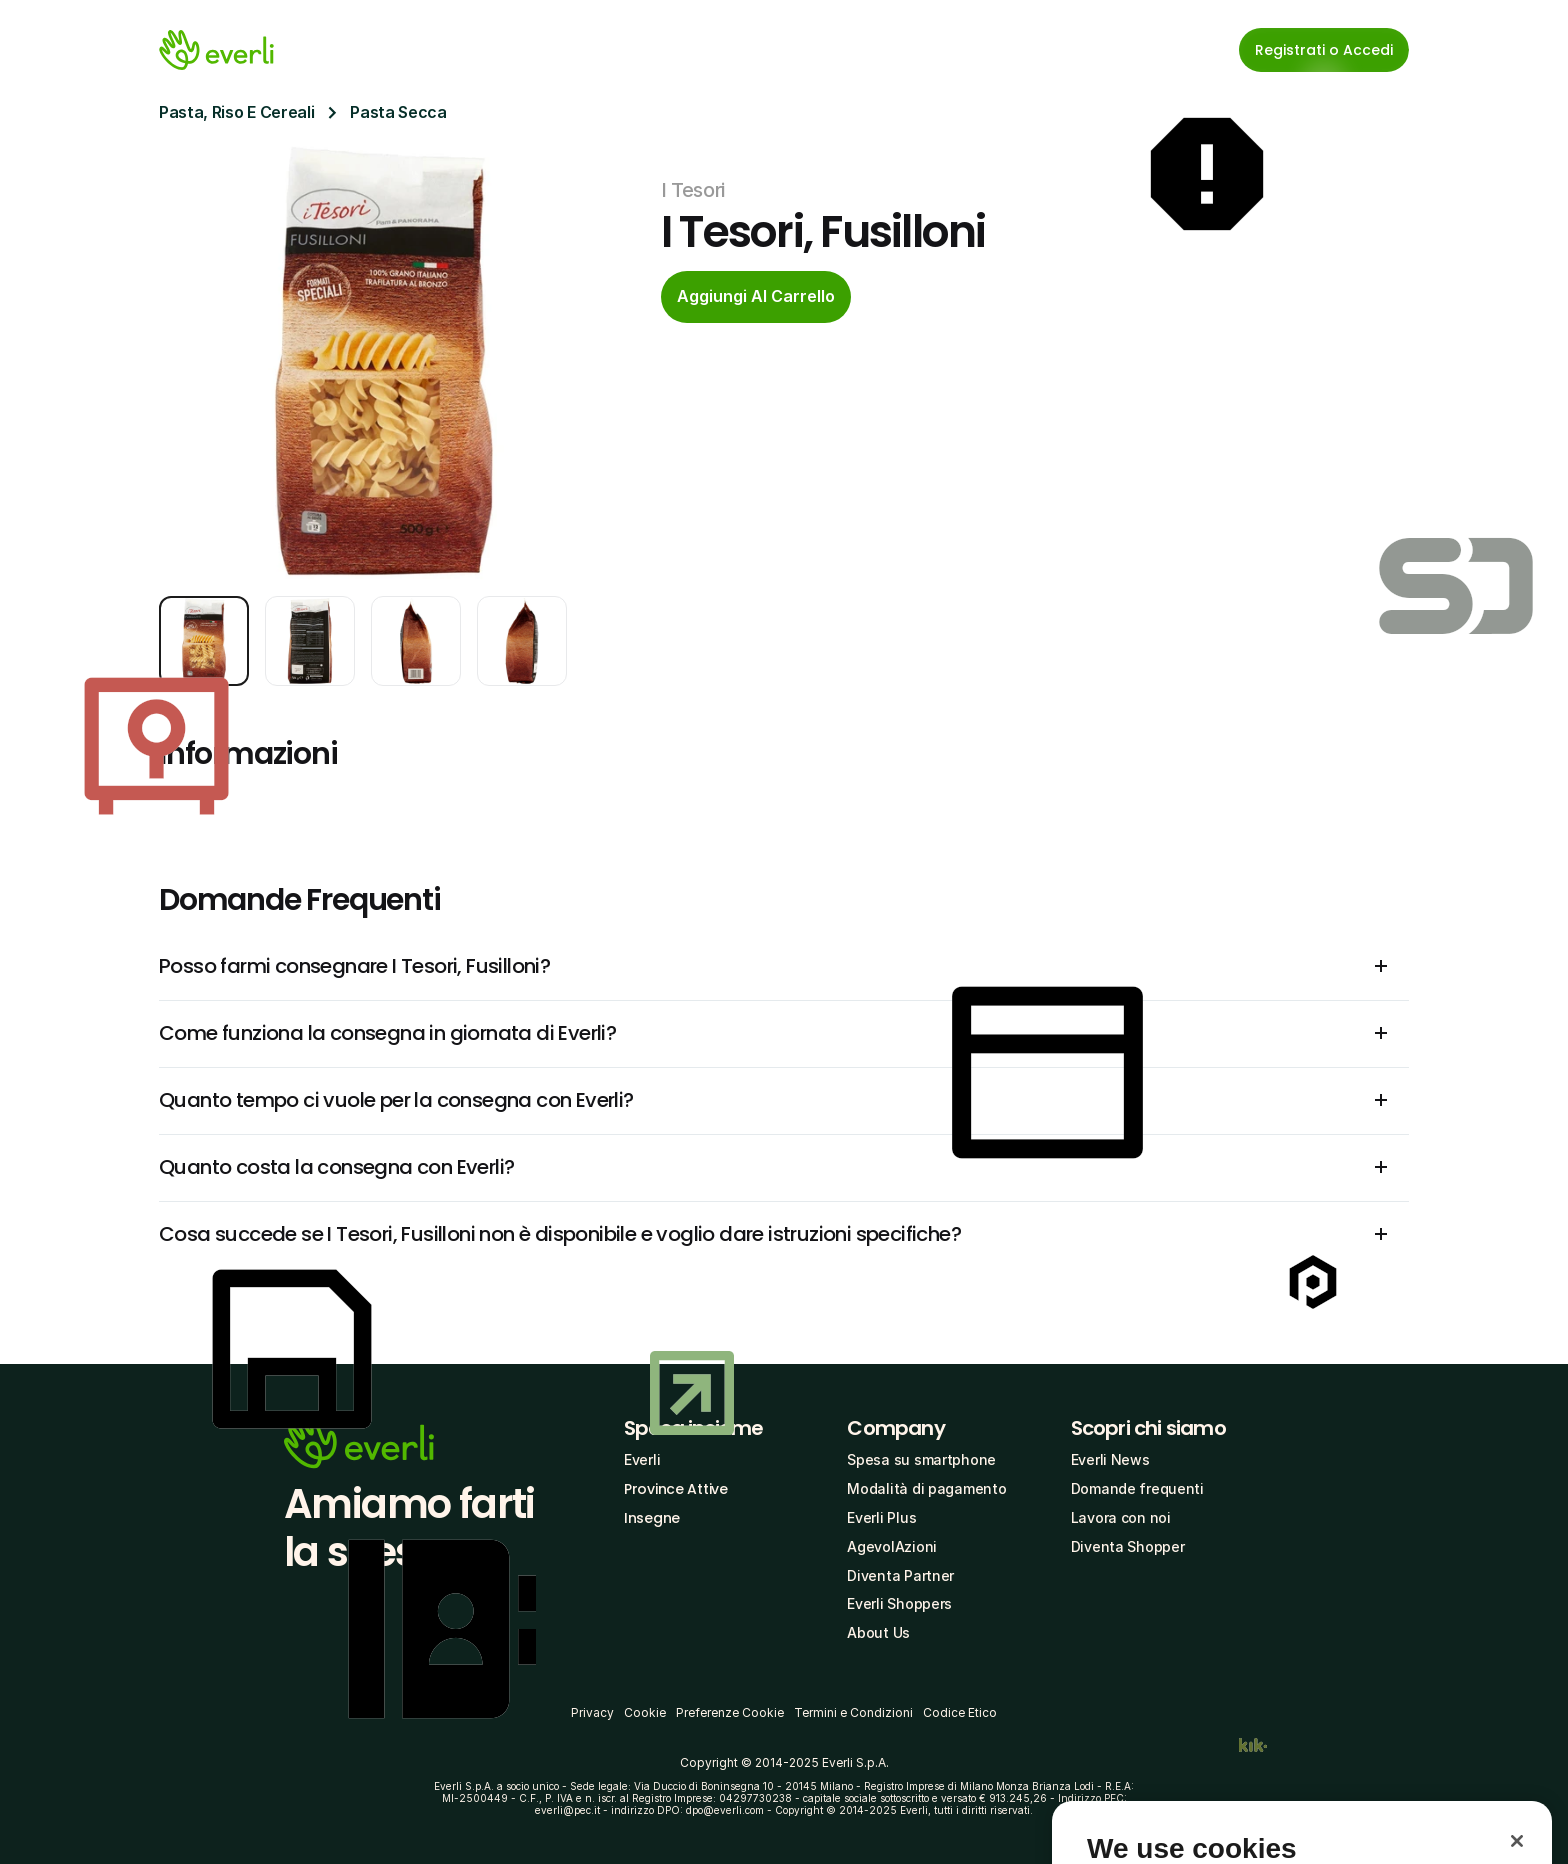 The height and width of the screenshot is (1864, 1568). Describe the element at coordinates (1456, 586) in the screenshot. I see `speaker deck logo` at that location.